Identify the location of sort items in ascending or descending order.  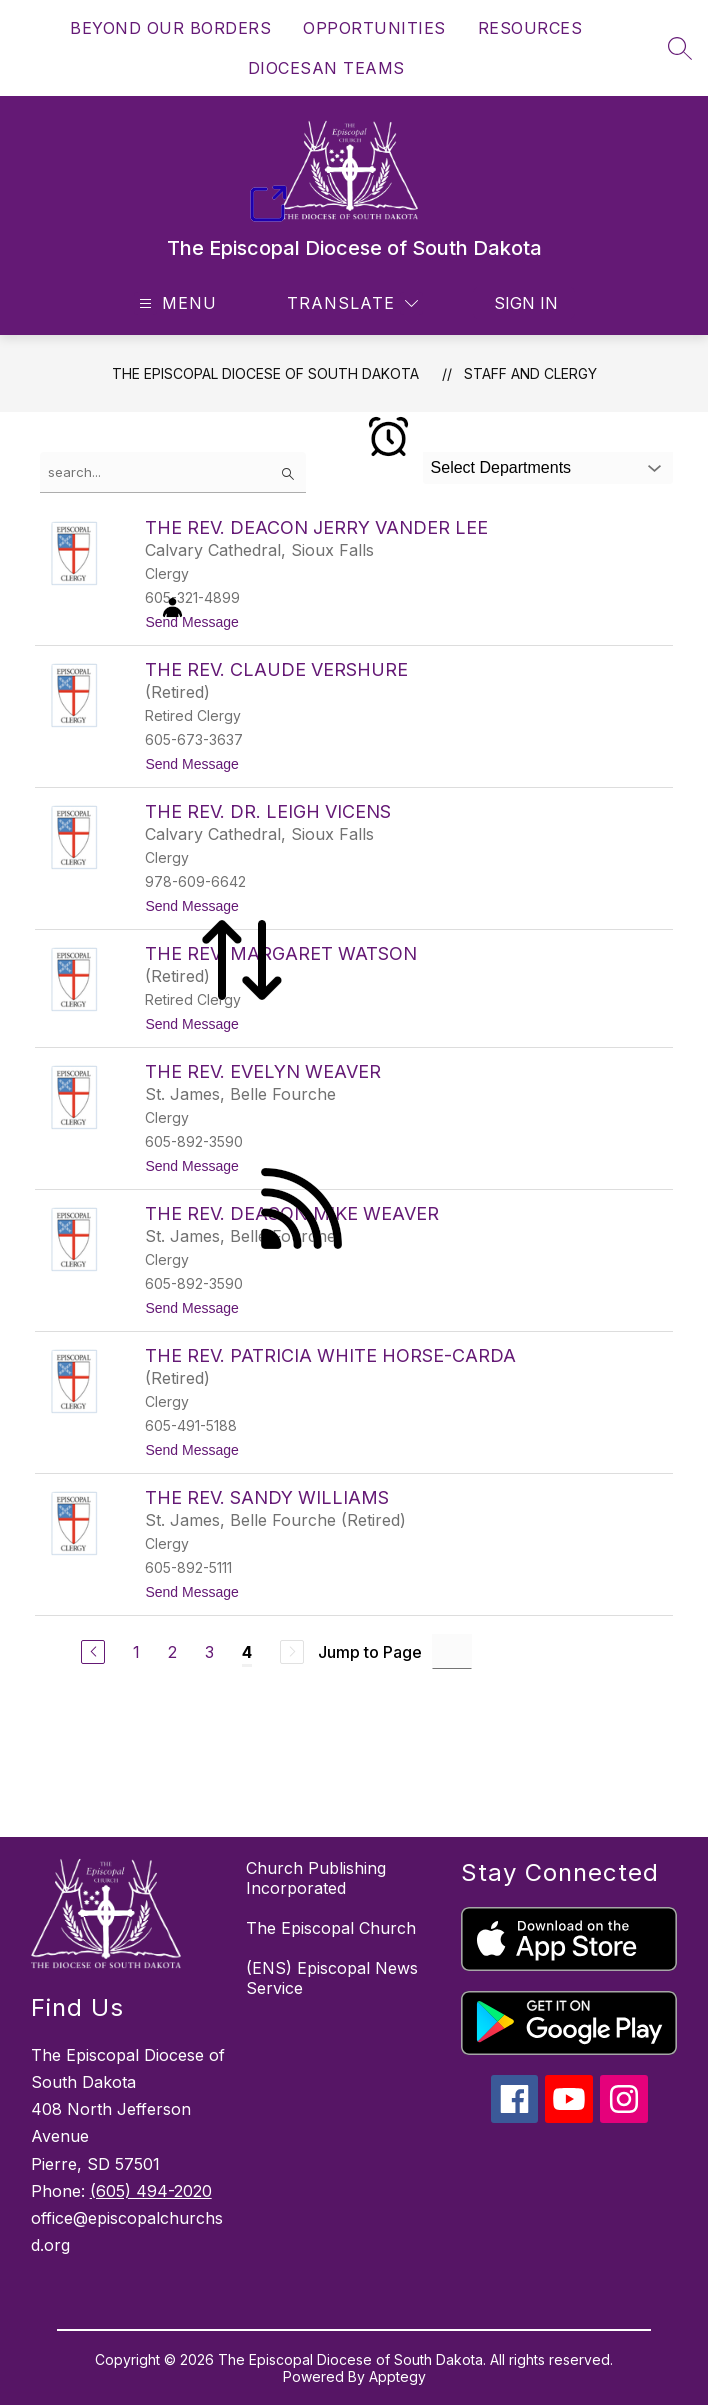
(242, 960).